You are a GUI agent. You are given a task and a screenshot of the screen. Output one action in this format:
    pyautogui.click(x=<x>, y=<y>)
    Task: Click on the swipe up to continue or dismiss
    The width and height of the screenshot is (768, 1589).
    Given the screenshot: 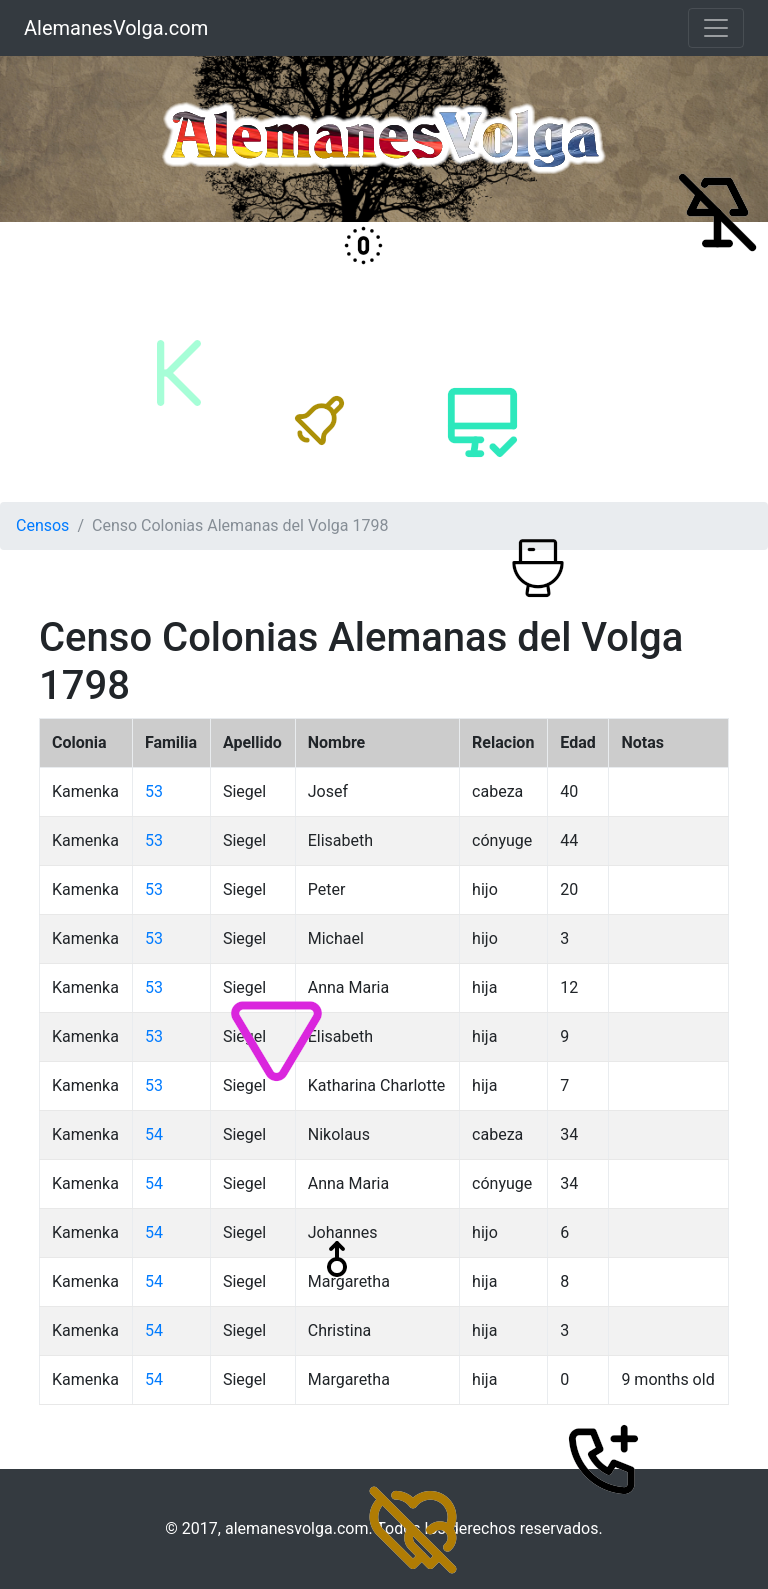 What is the action you would take?
    pyautogui.click(x=337, y=1259)
    